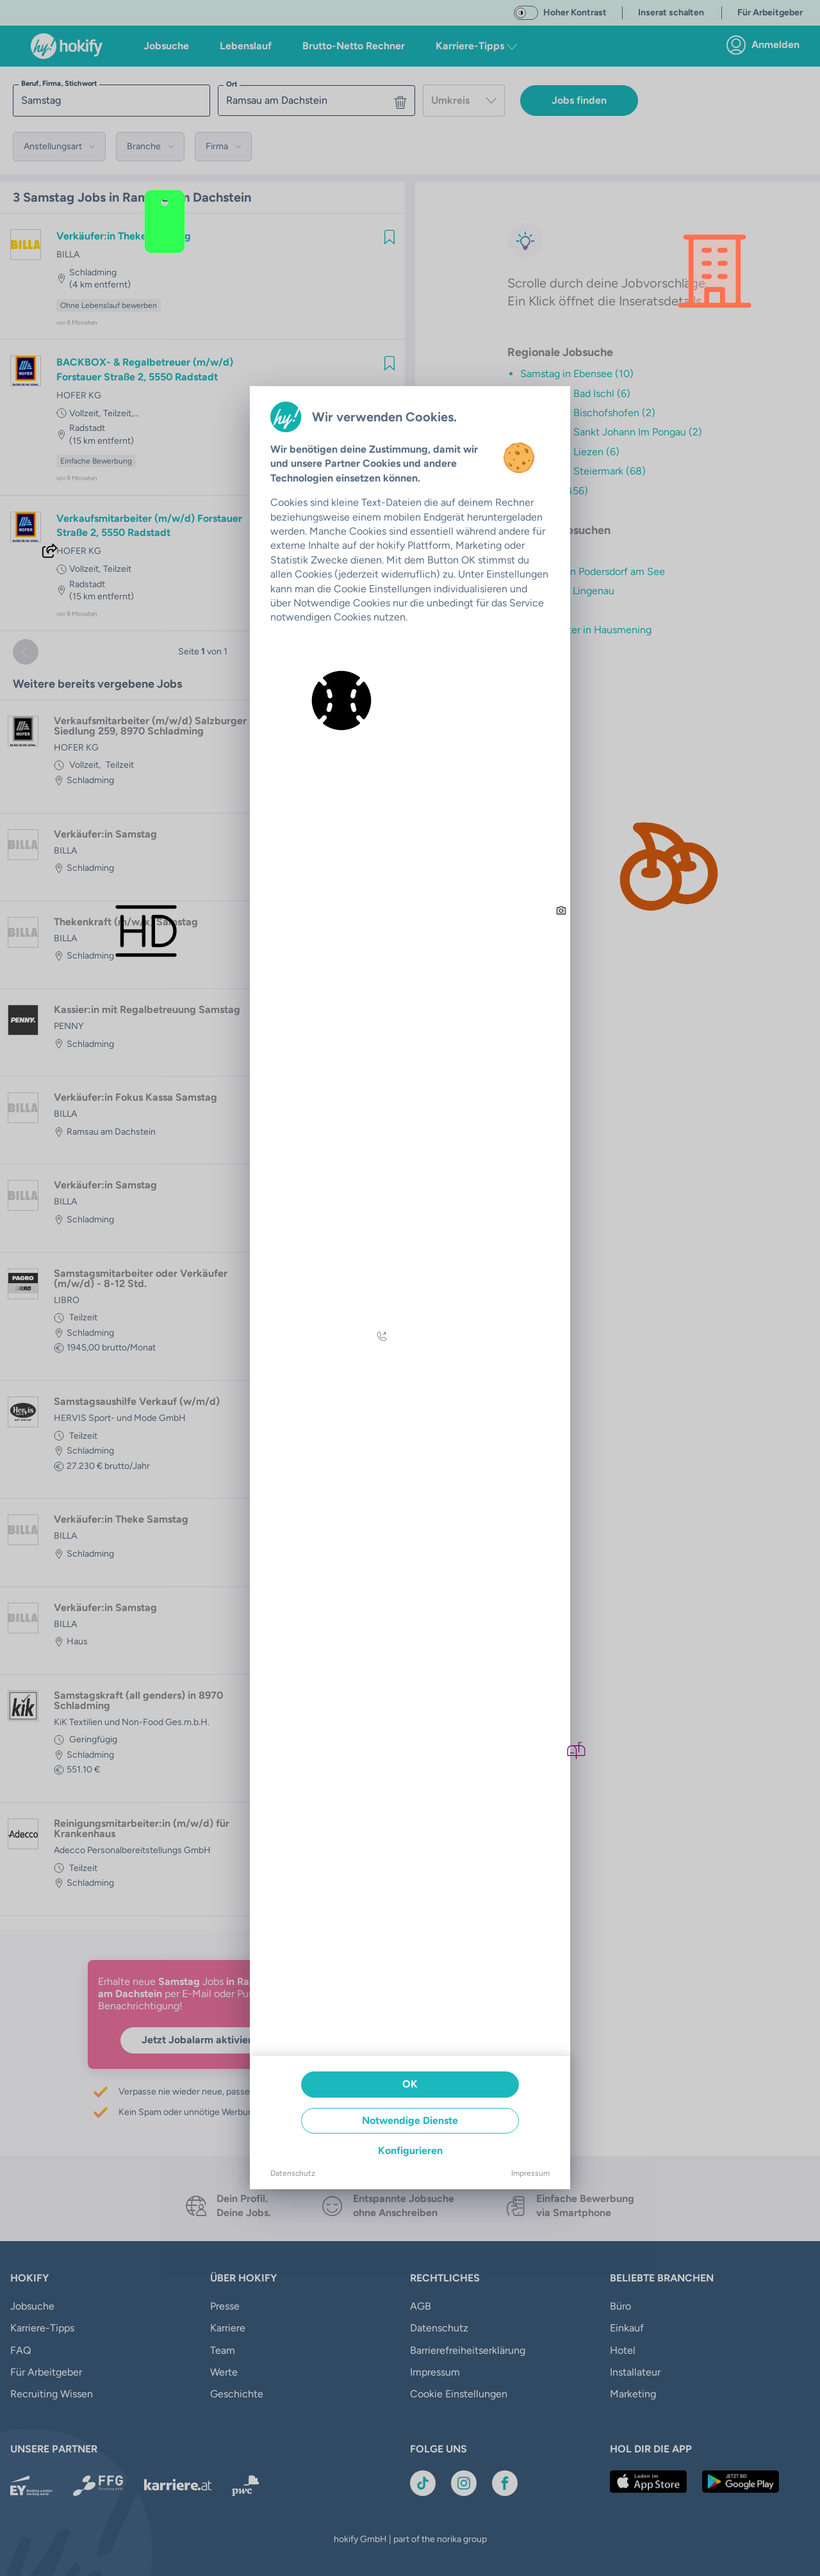  What do you see at coordinates (341, 701) in the screenshot?
I see `view baseball scores or stats` at bounding box center [341, 701].